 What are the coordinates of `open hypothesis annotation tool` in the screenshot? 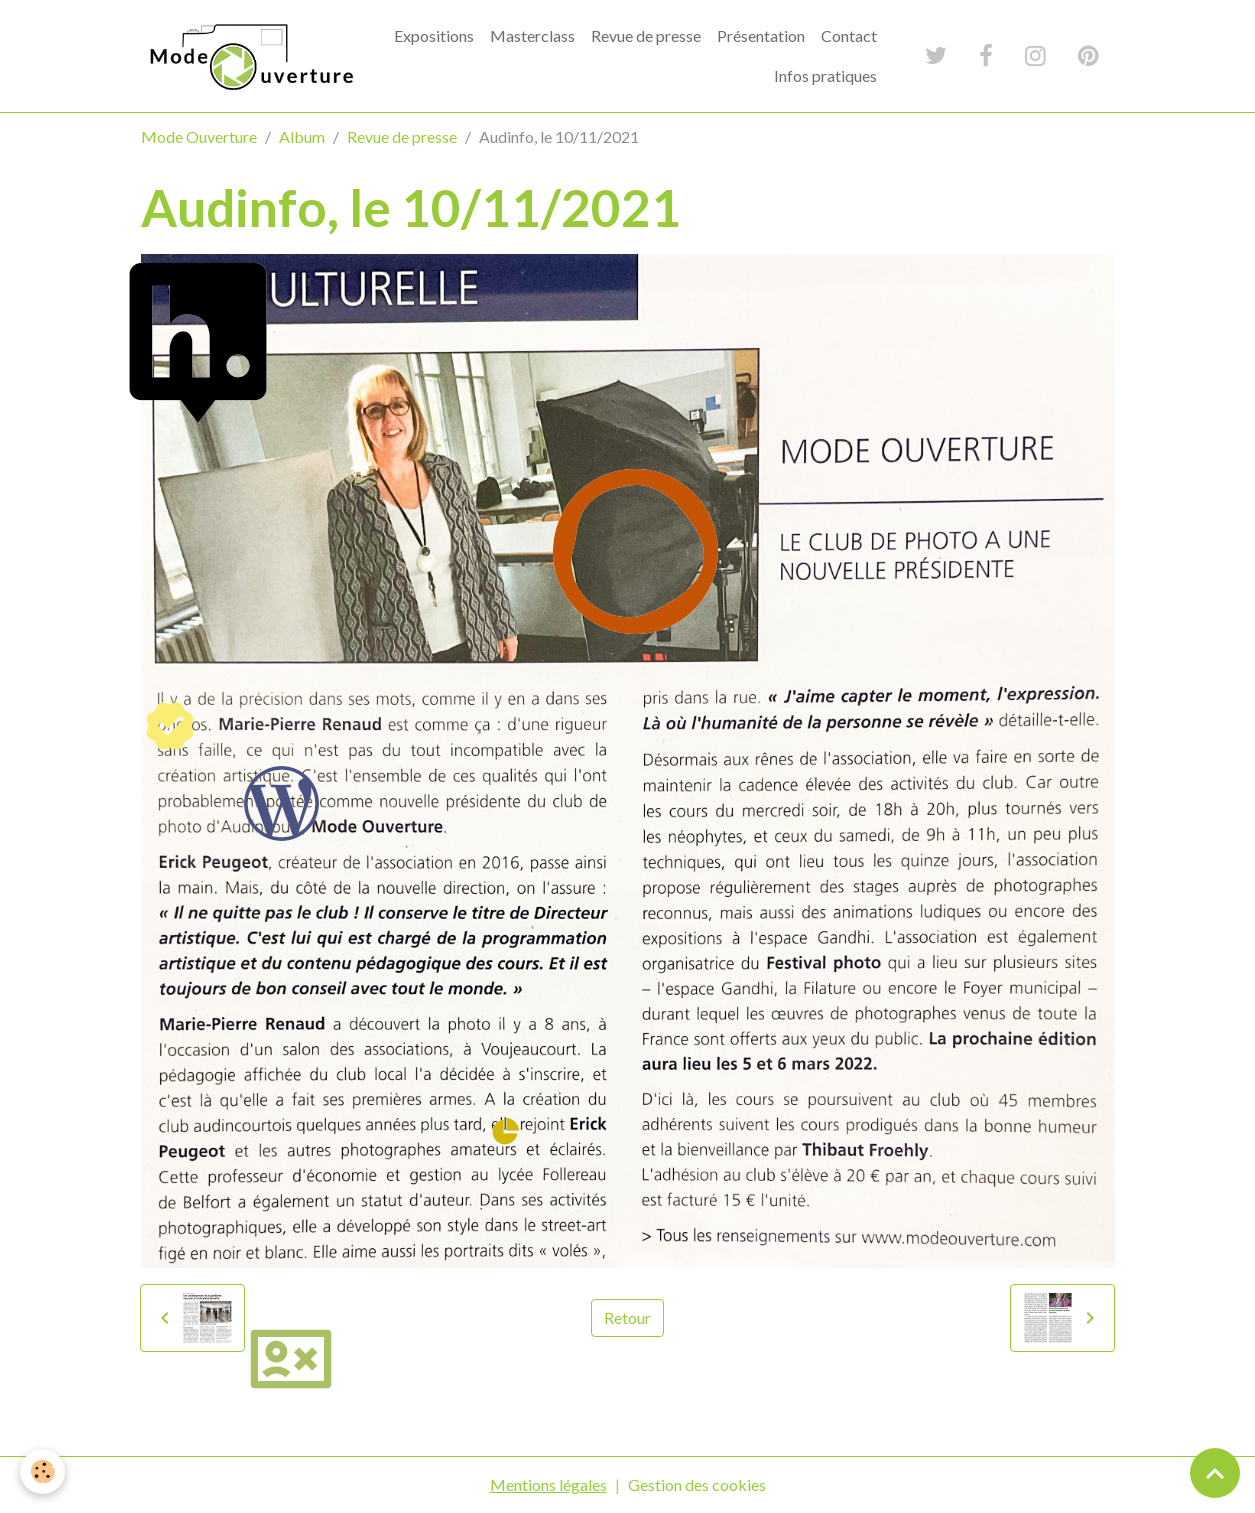 It's located at (198, 343).